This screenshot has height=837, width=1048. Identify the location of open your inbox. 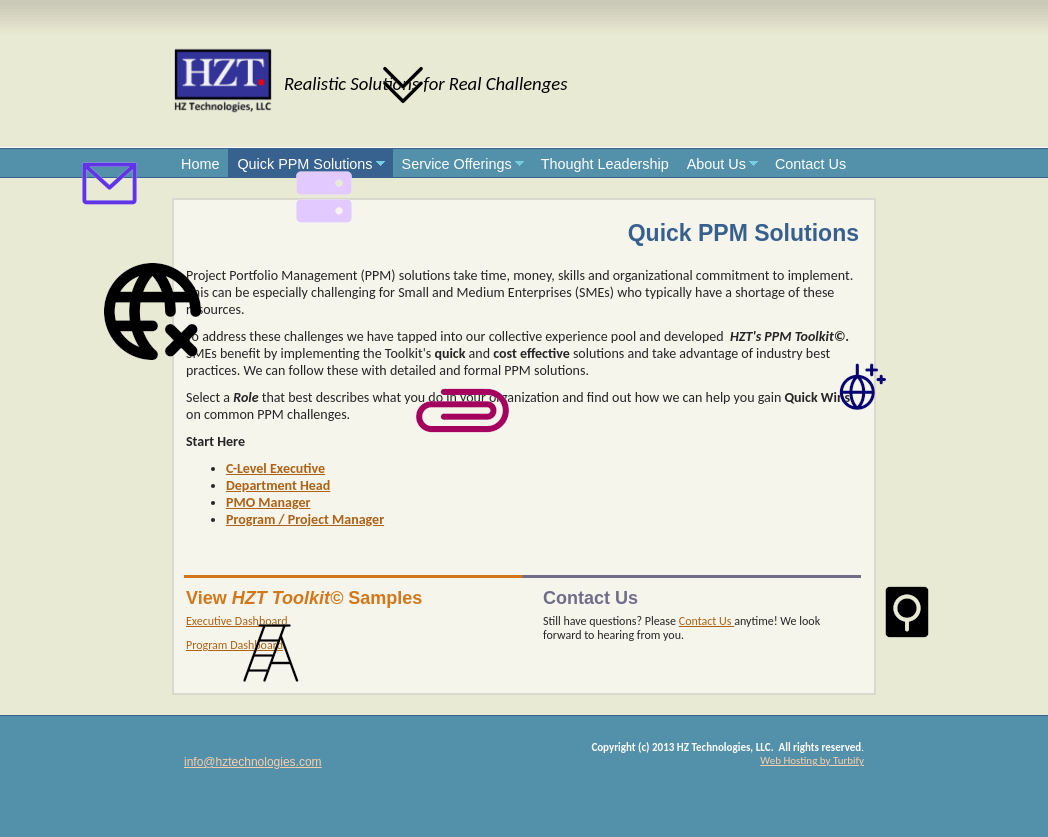
(109, 183).